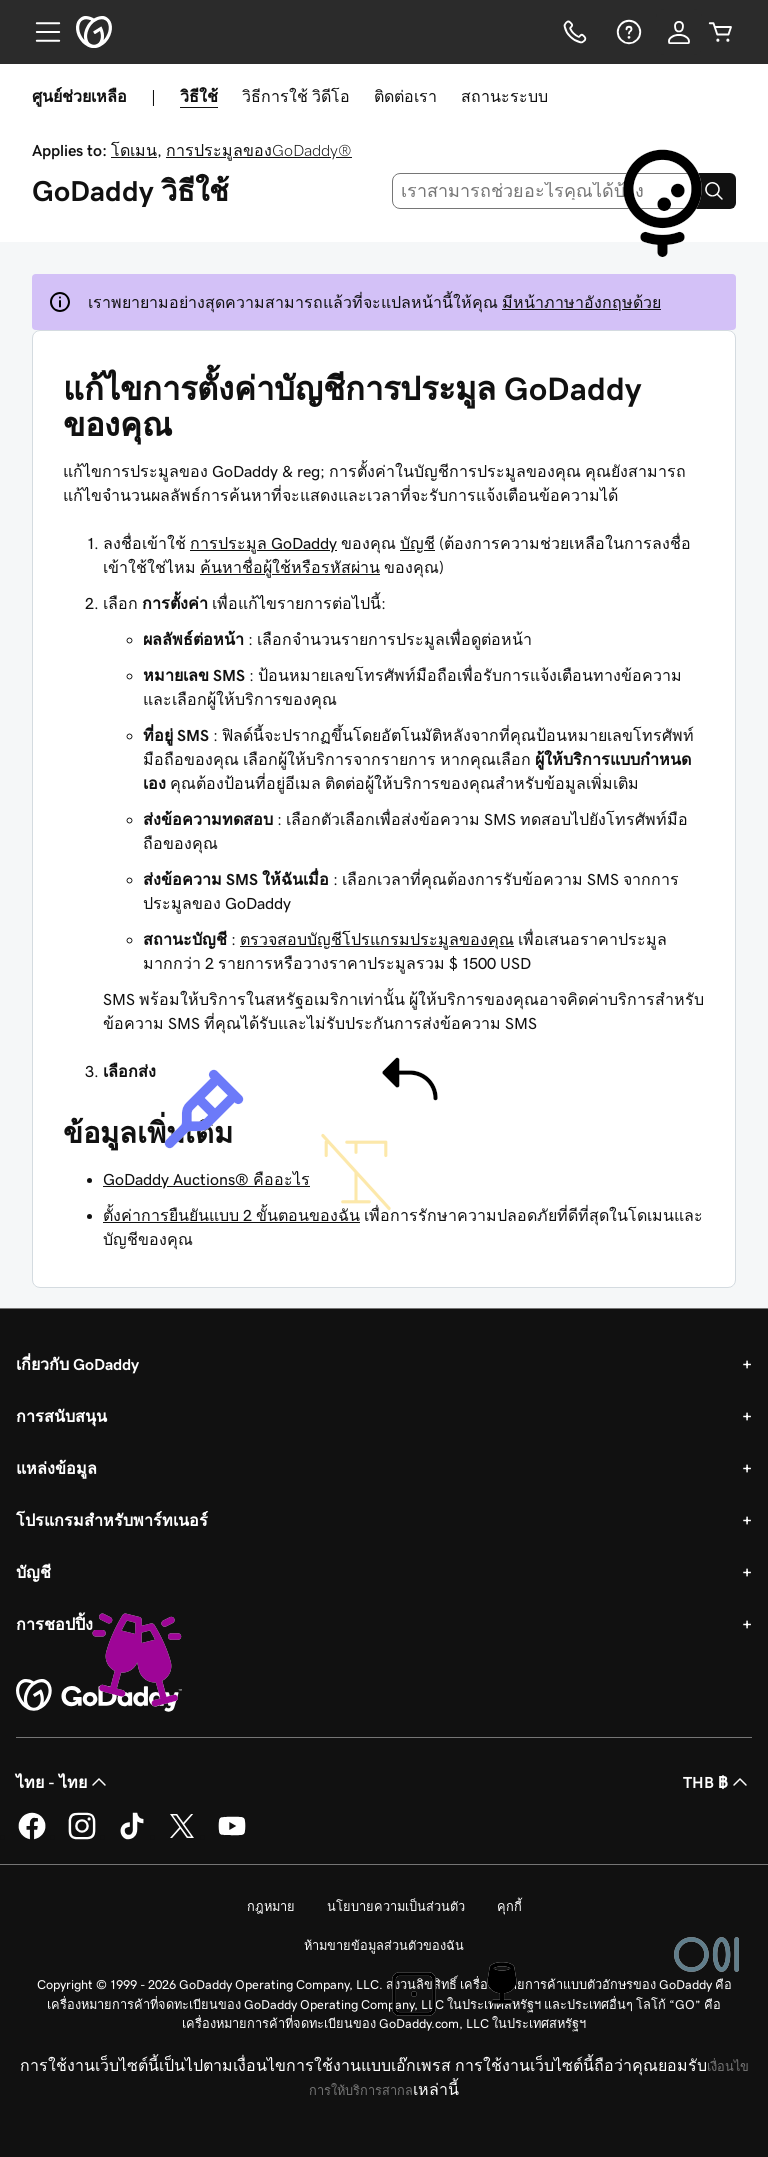 The image size is (768, 2157). Describe the element at coordinates (414, 1994) in the screenshot. I see `indicates a random selection or dice roll result of one` at that location.